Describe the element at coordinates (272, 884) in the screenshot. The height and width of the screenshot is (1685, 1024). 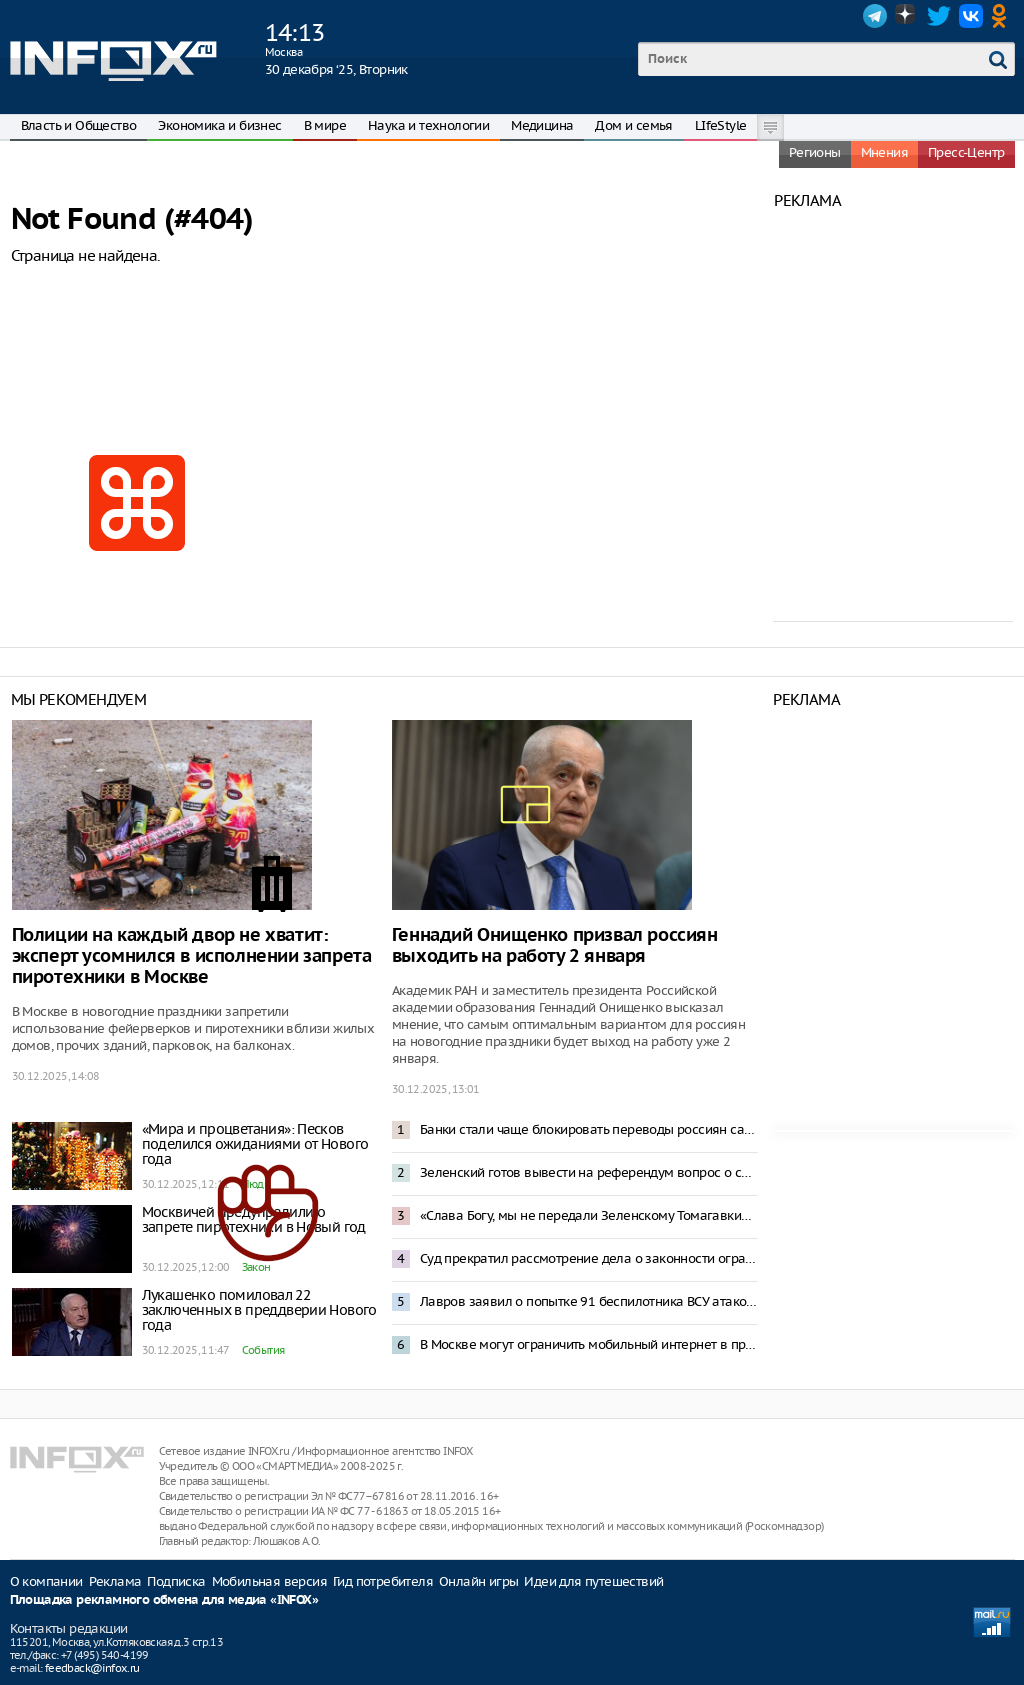
I see `access travel or trip information` at that location.